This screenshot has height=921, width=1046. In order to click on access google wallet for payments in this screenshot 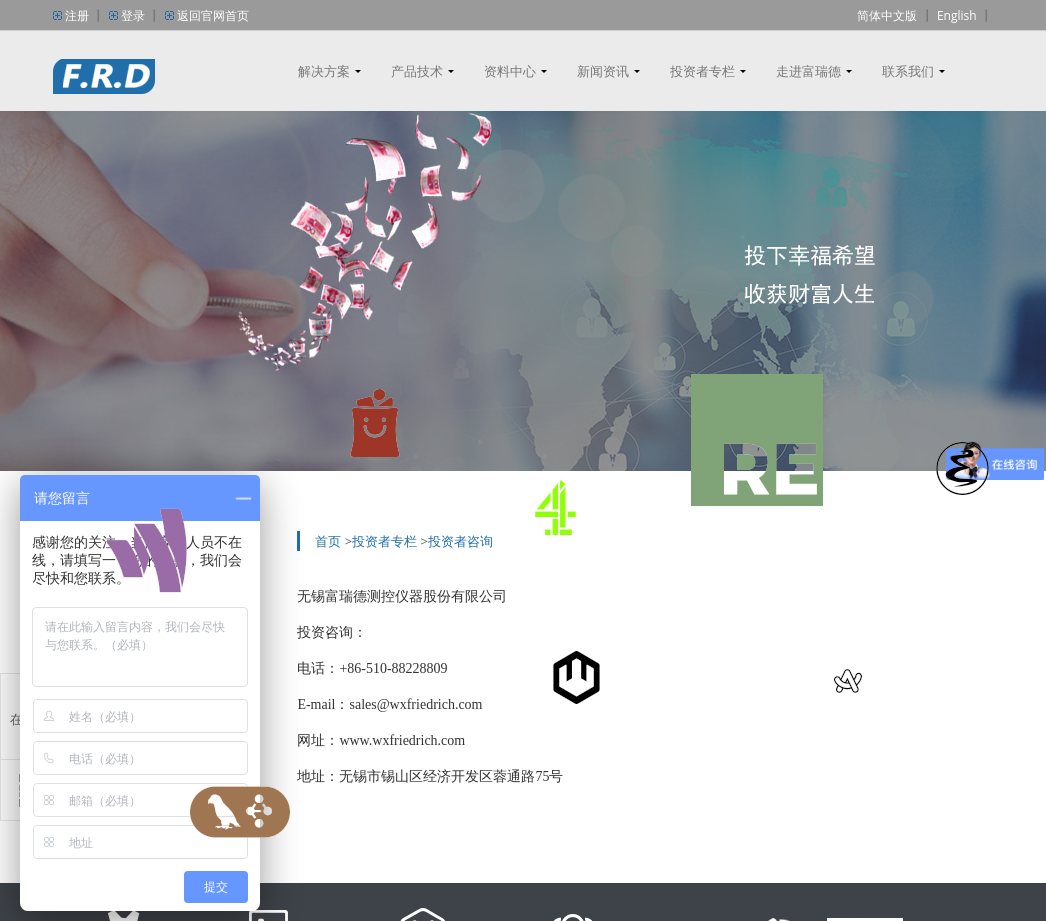, I will do `click(146, 550)`.